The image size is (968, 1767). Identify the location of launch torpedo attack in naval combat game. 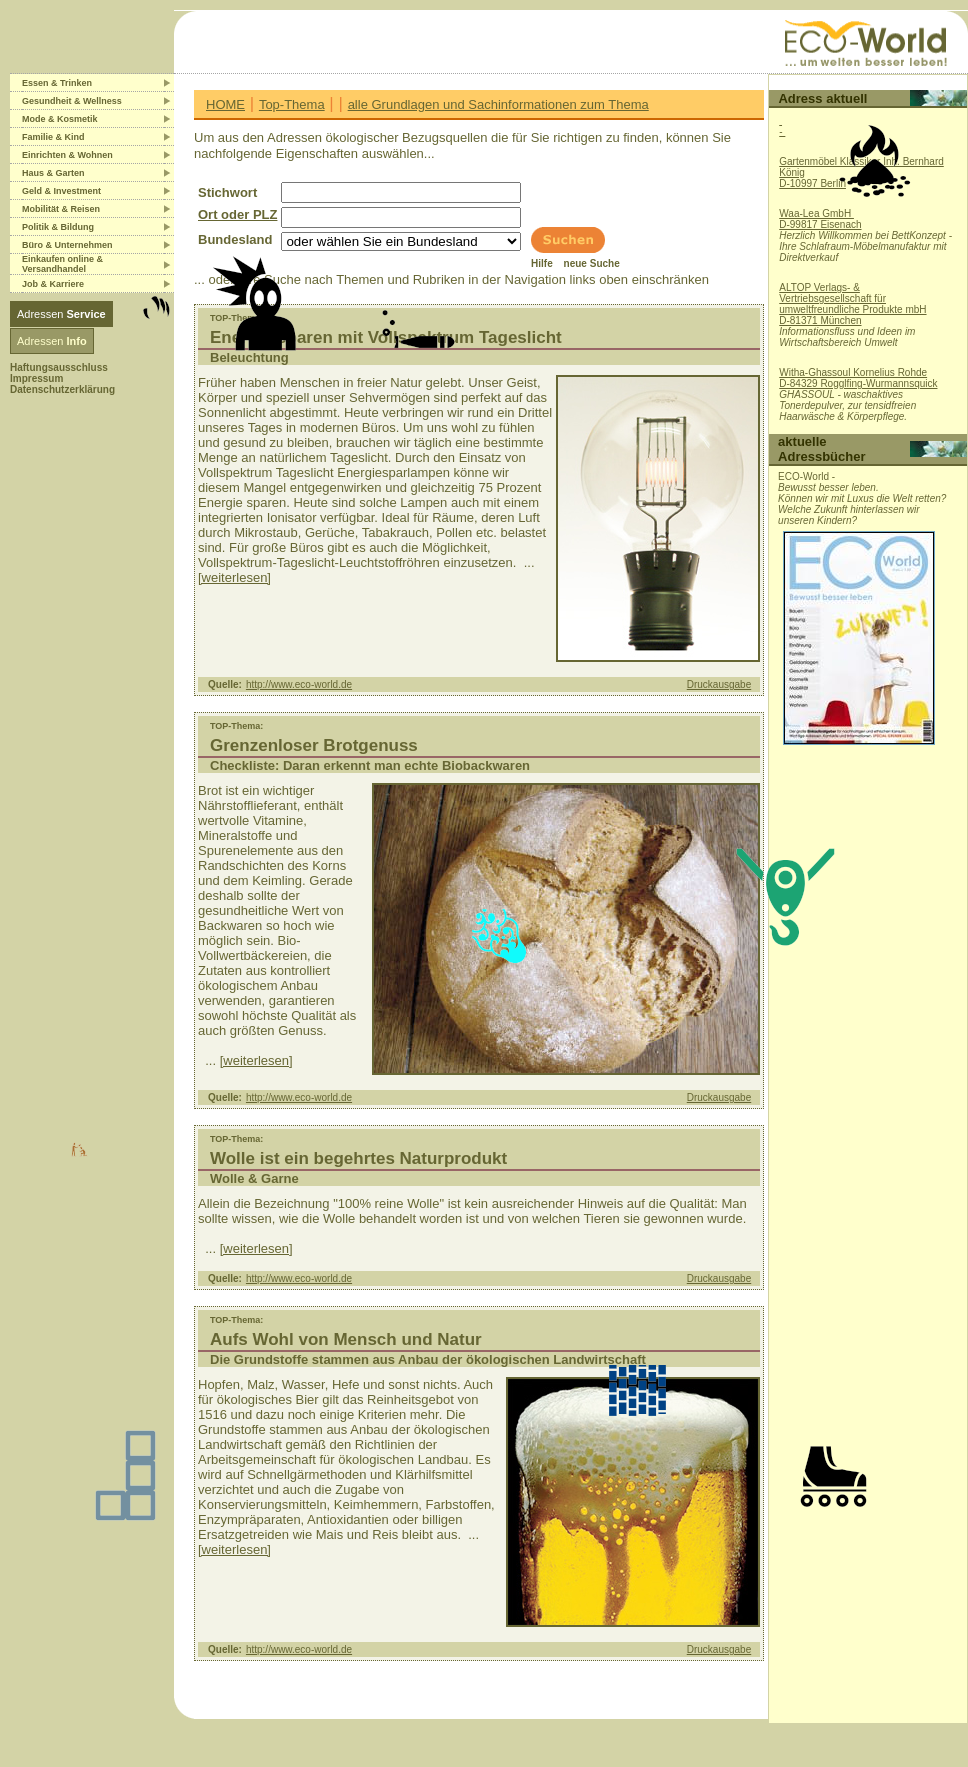
(418, 342).